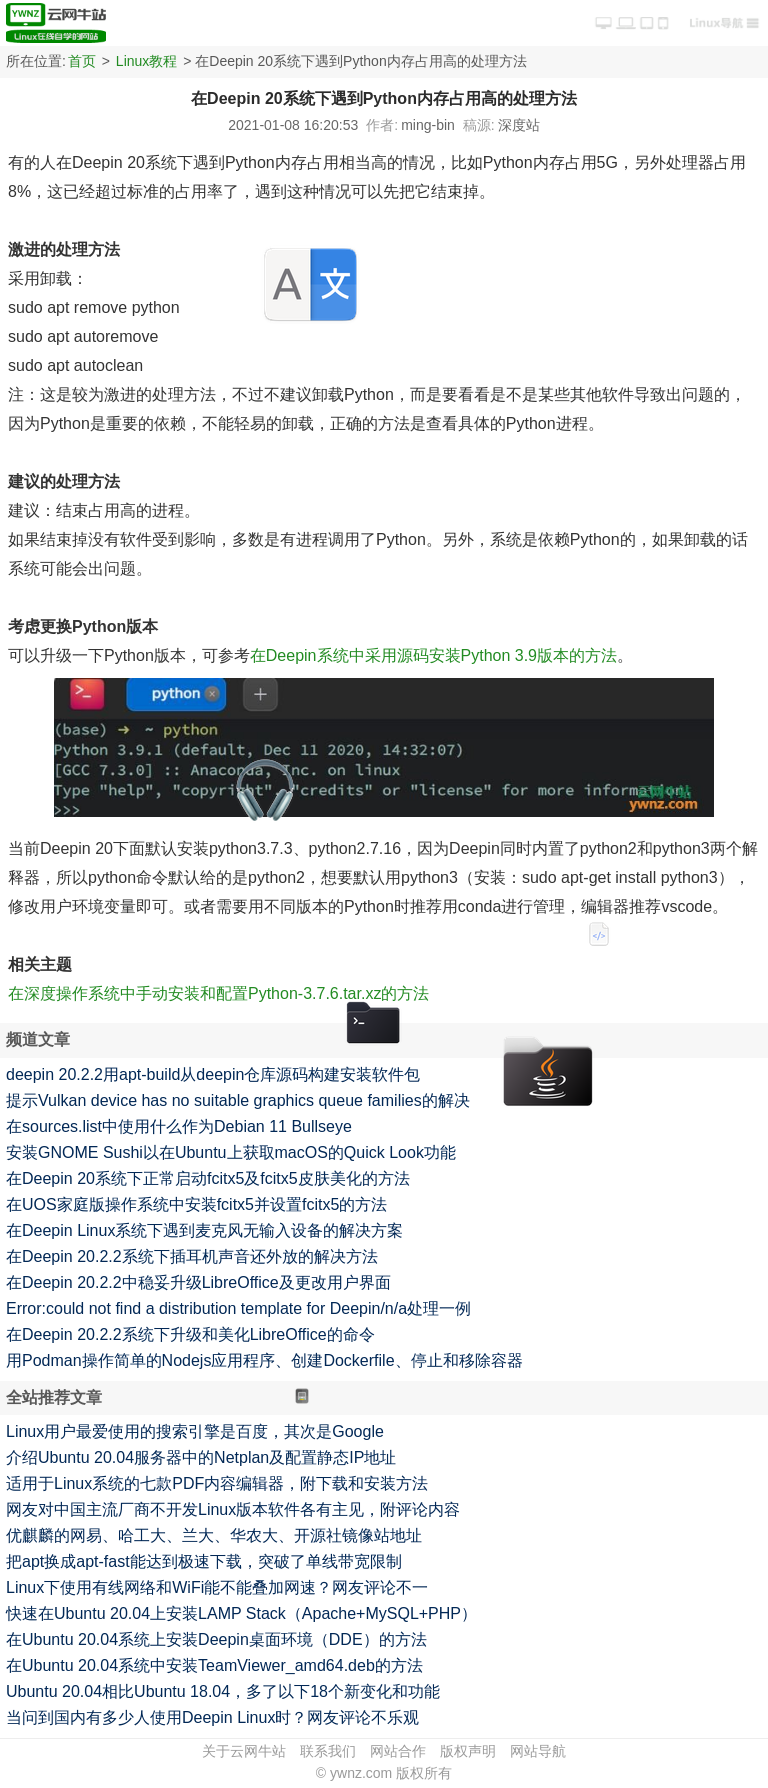  I want to click on open folder containing java project files, so click(547, 1073).